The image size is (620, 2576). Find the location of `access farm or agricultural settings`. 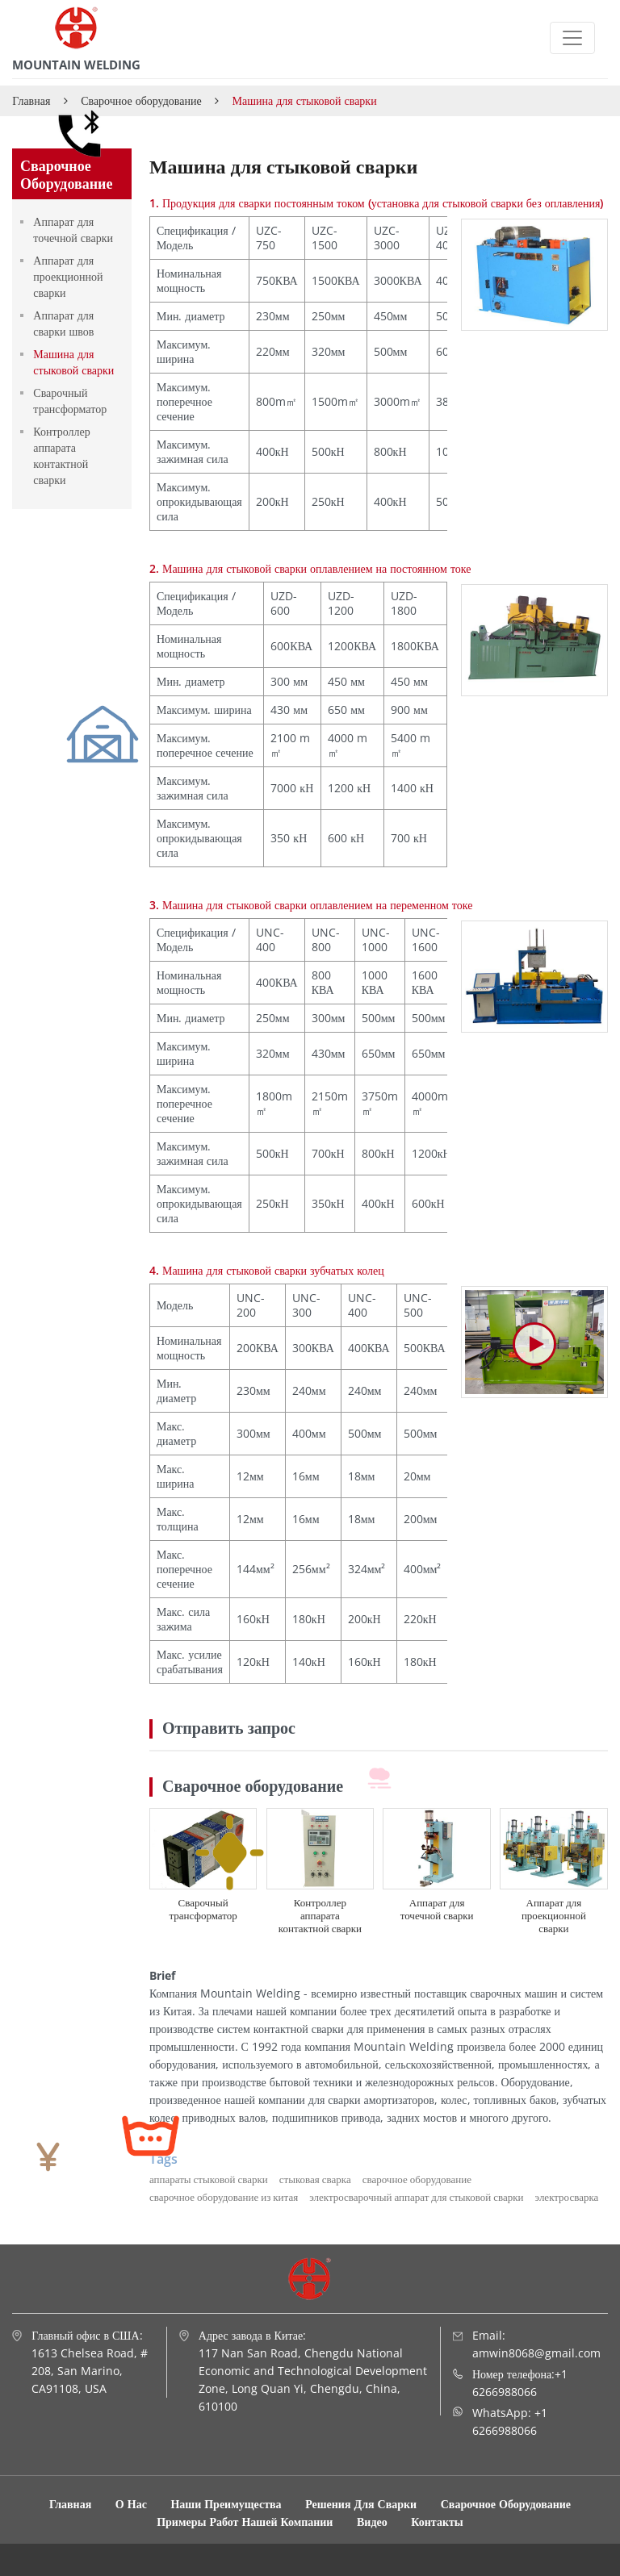

access farm or agricultural settings is located at coordinates (103, 739).